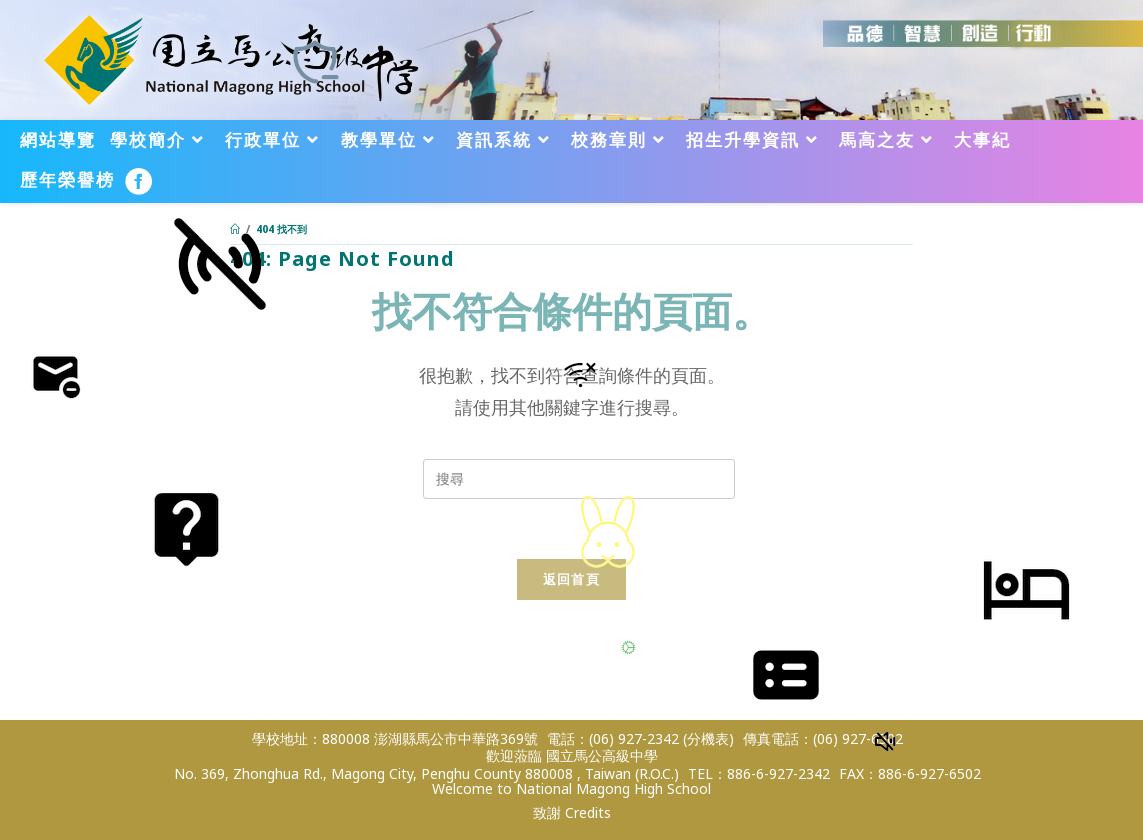 This screenshot has height=840, width=1143. What do you see at coordinates (220, 264) in the screenshot?
I see `wireless access point disabled or unavailable` at bounding box center [220, 264].